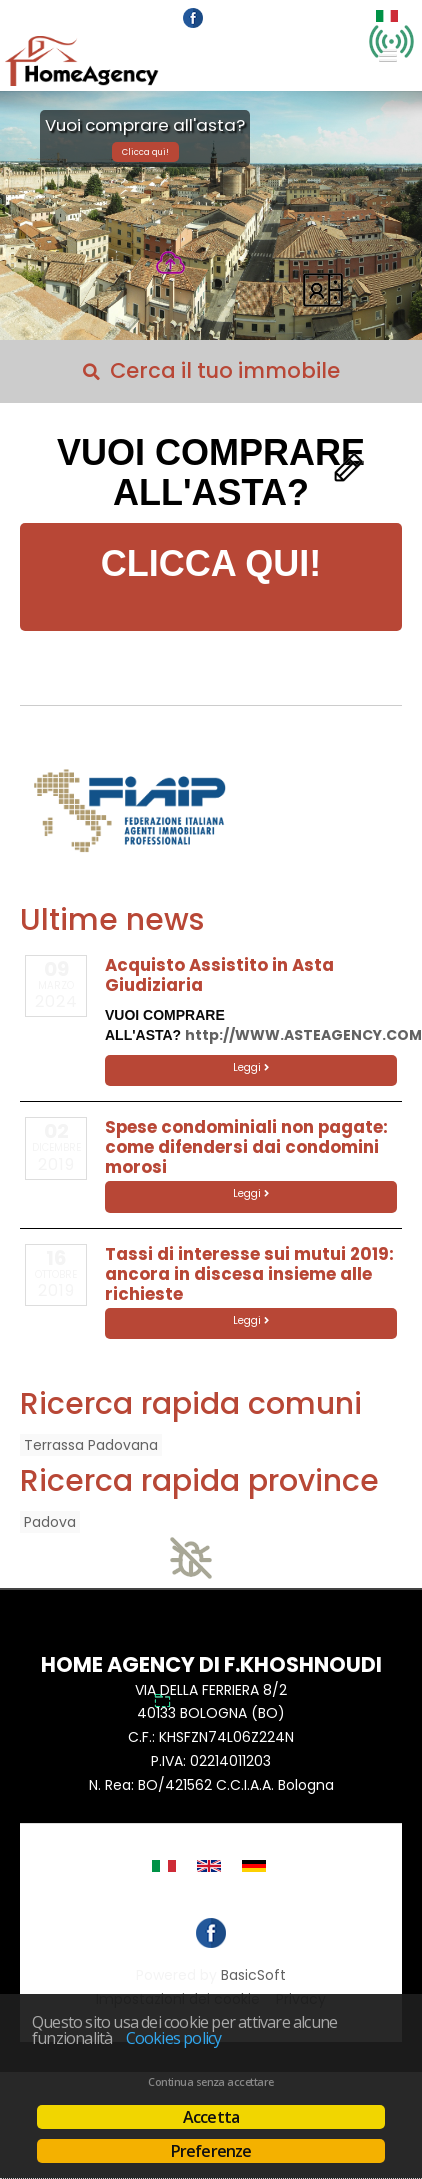  What do you see at coordinates (348, 468) in the screenshot?
I see `edit or modify content` at bounding box center [348, 468].